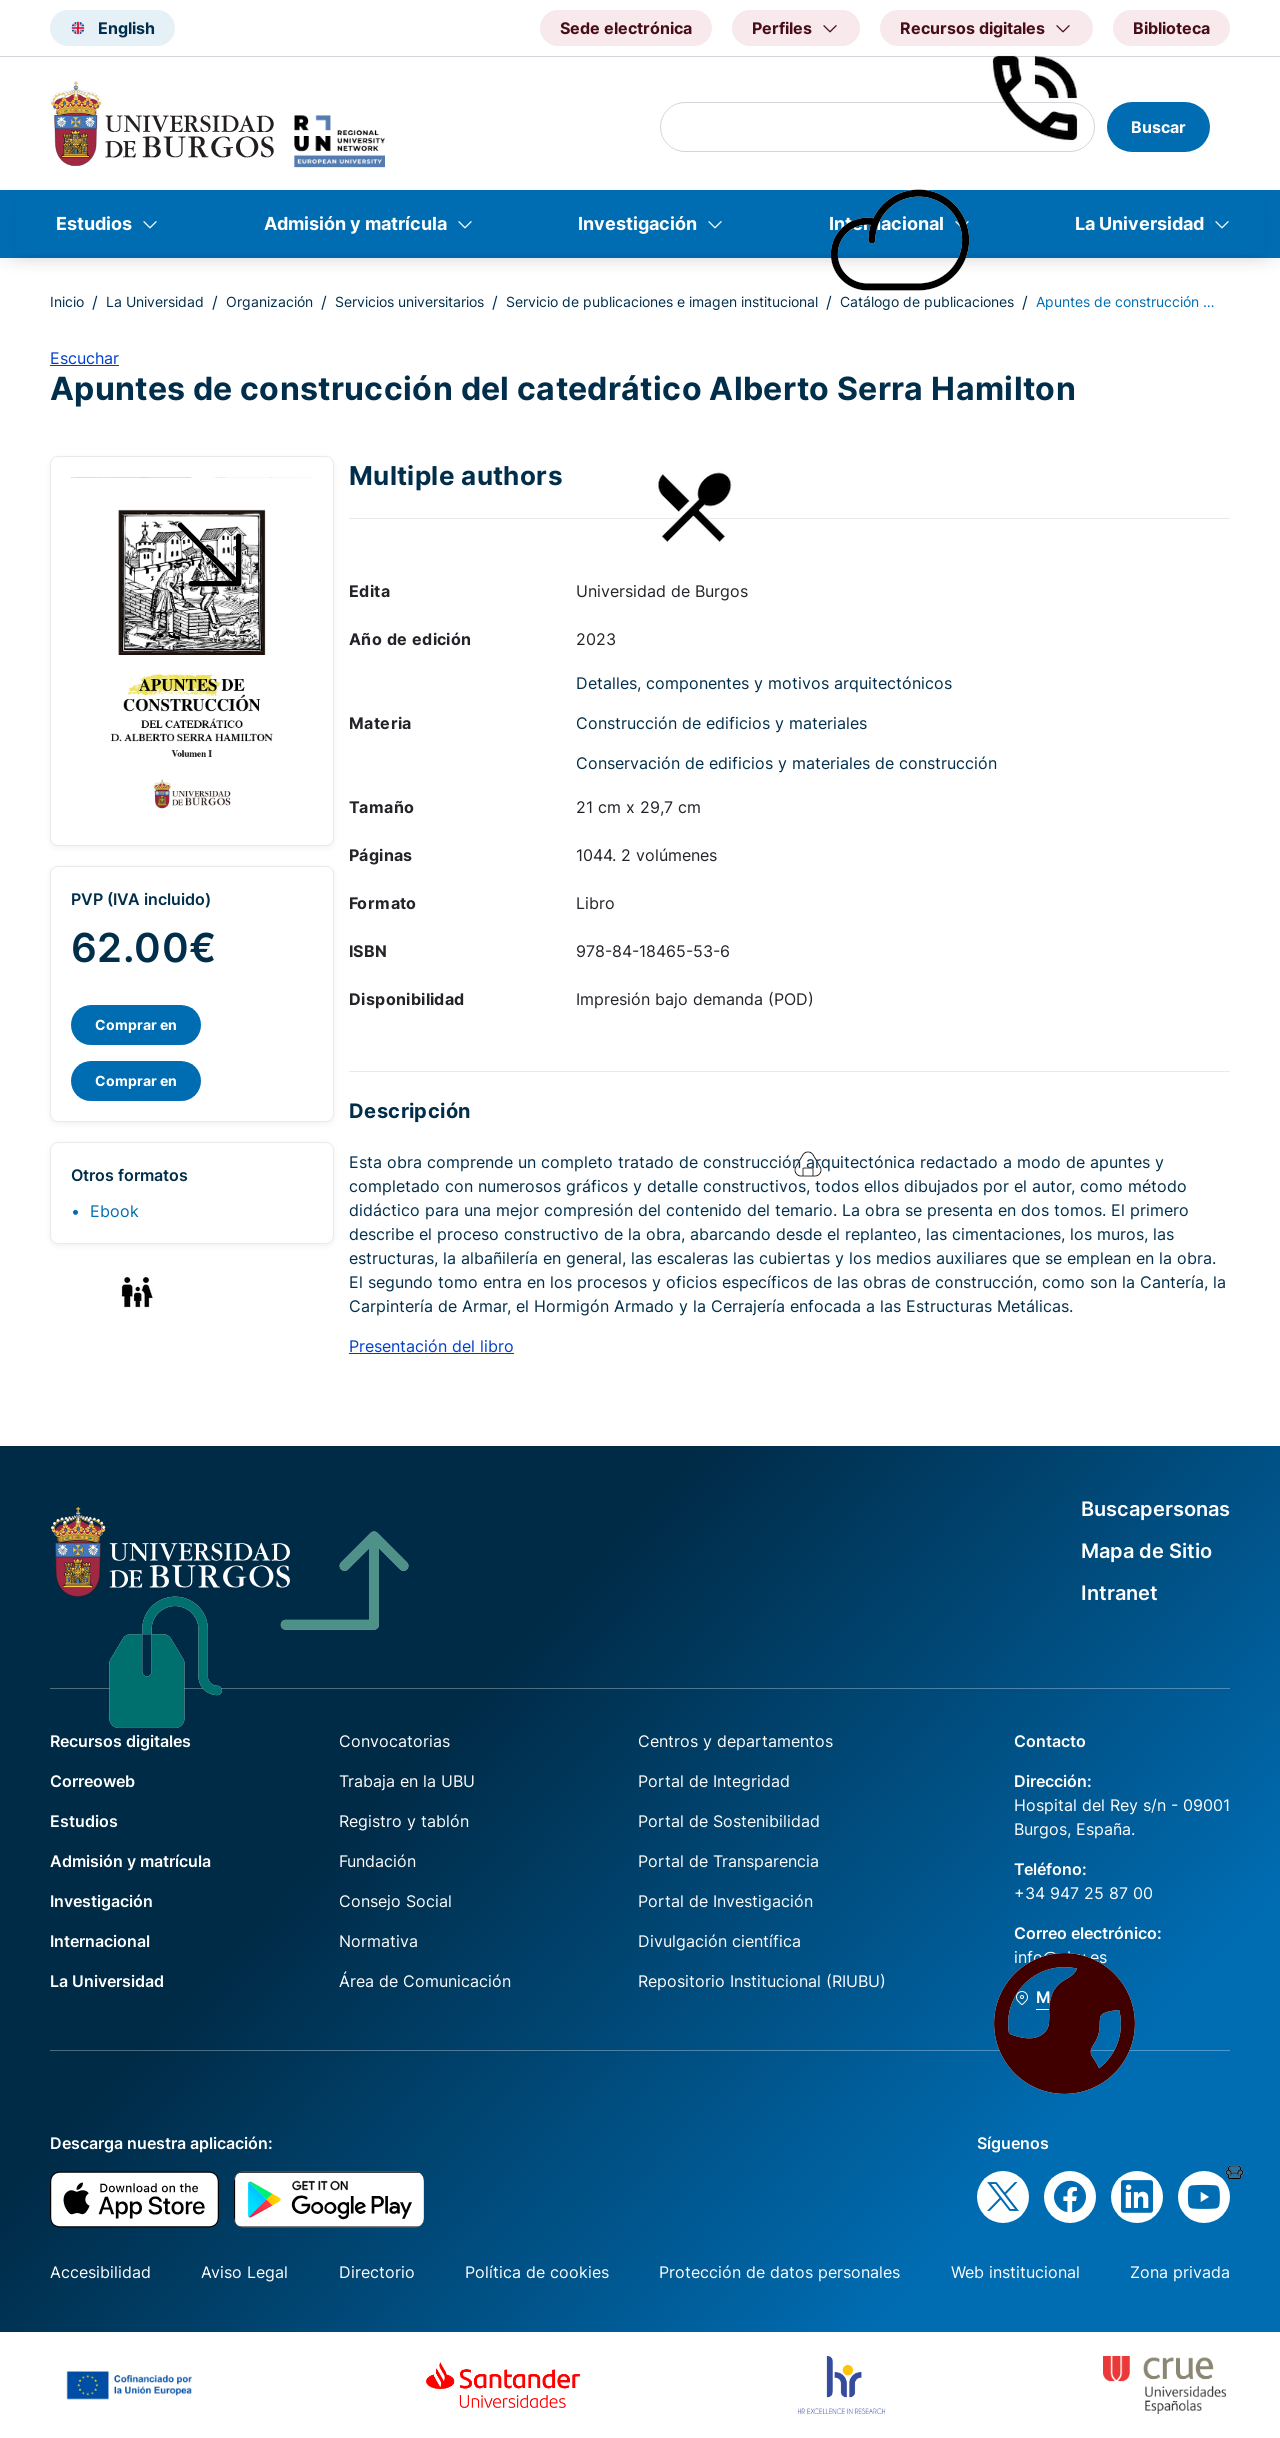 This screenshot has height=2438, width=1280. What do you see at coordinates (1035, 98) in the screenshot?
I see `indicates an active phone call in progress` at bounding box center [1035, 98].